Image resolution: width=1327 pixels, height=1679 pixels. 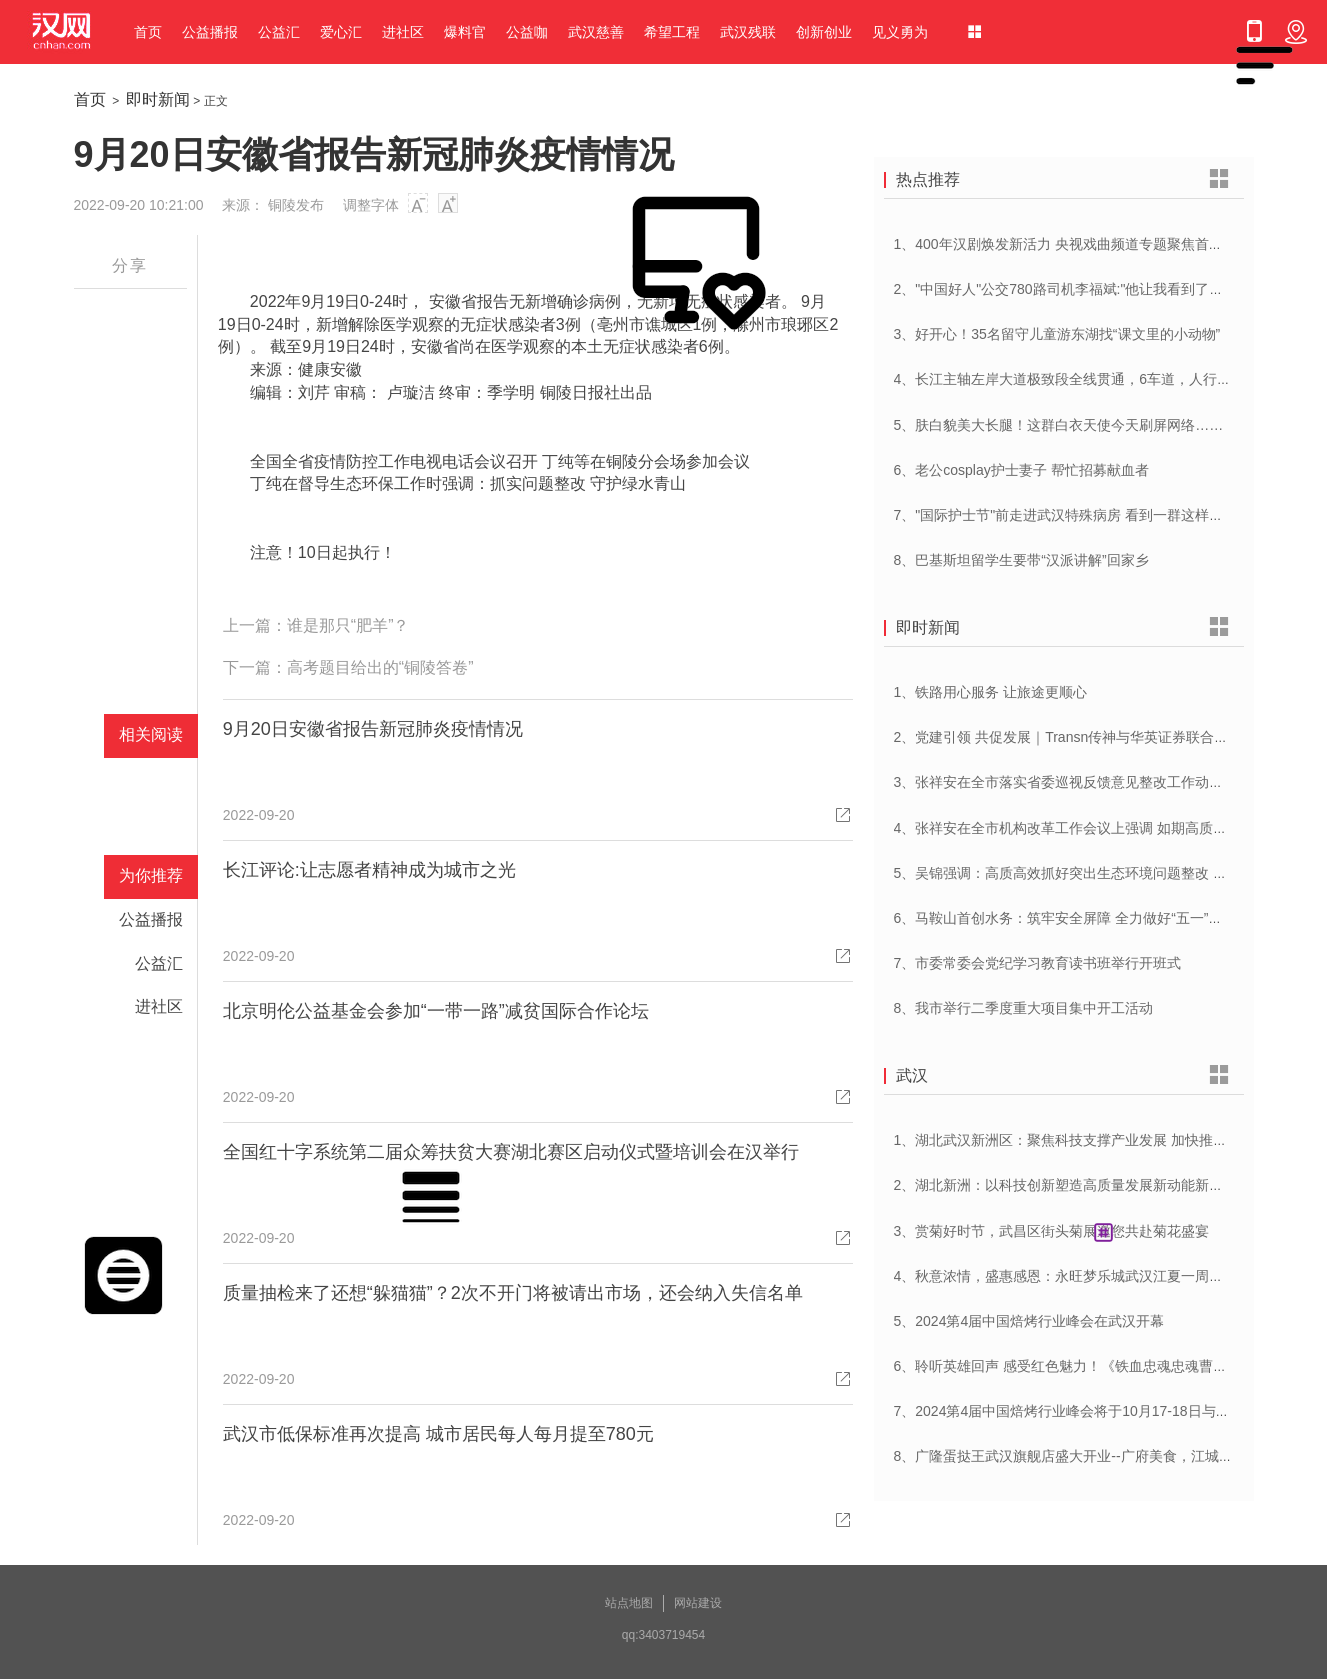 What do you see at coordinates (123, 1275) in the screenshot?
I see `access climate control settings` at bounding box center [123, 1275].